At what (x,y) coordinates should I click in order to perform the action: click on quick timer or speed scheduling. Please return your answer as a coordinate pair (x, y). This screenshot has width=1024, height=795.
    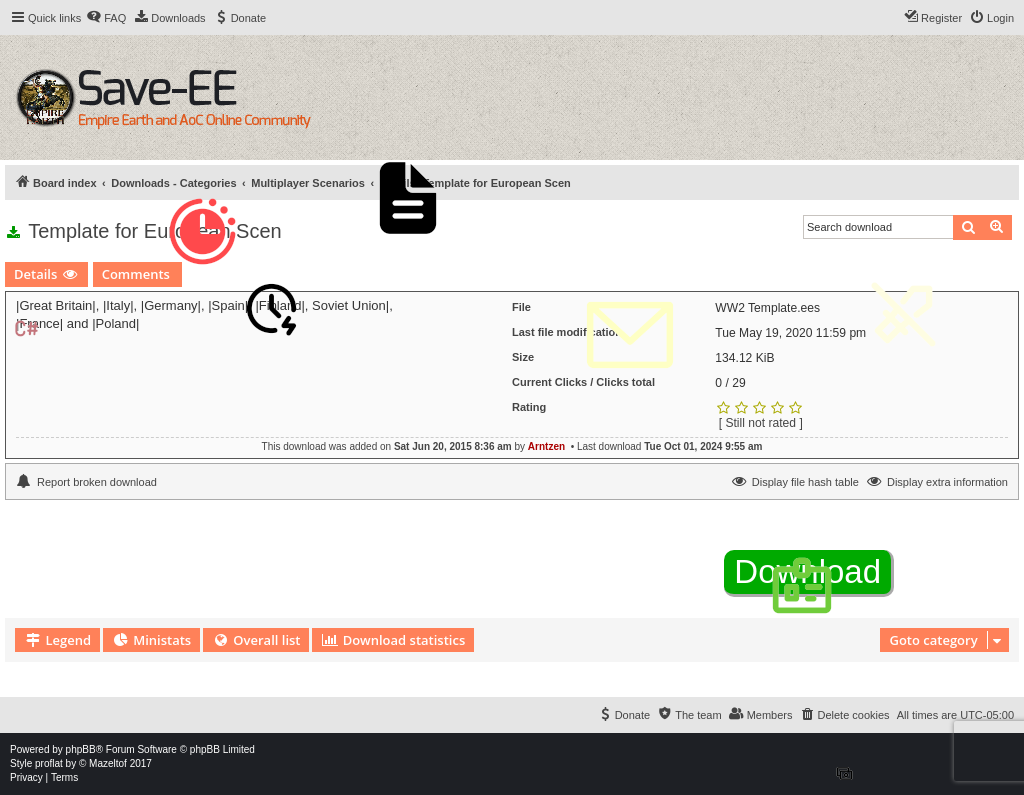
    Looking at the image, I should click on (271, 308).